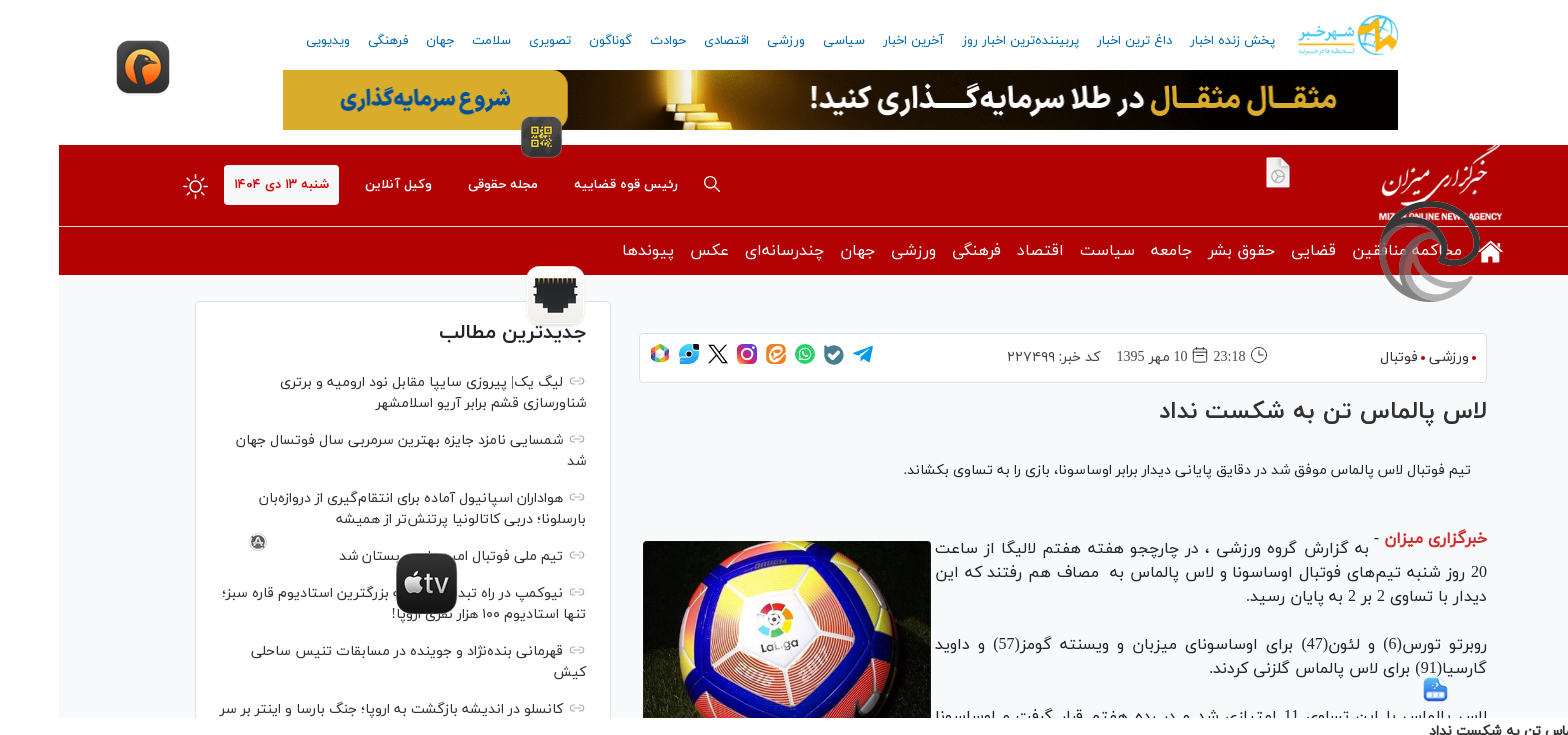 The height and width of the screenshot is (735, 1568). What do you see at coordinates (143, 67) in the screenshot?
I see `launch qemu virtual machine emulator` at bounding box center [143, 67].